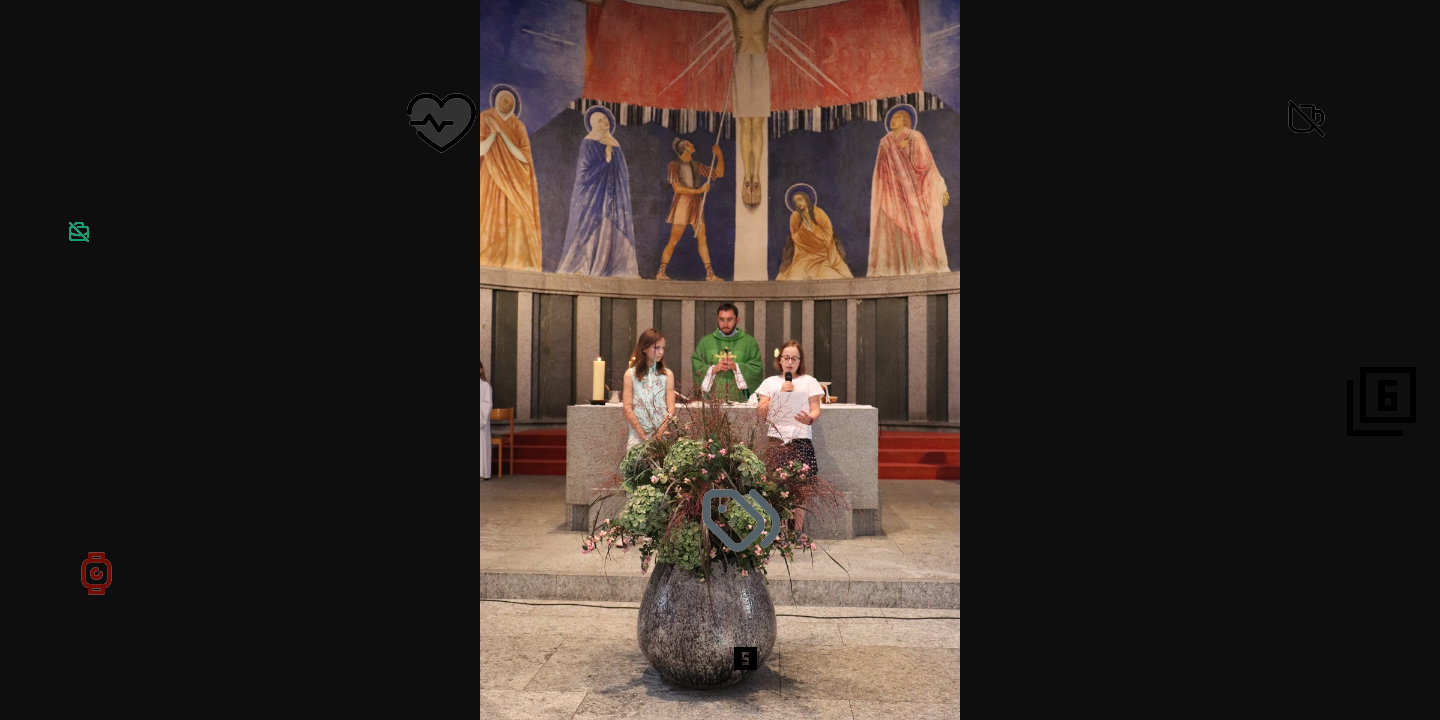  I want to click on indicates work mode is disabled, so click(79, 232).